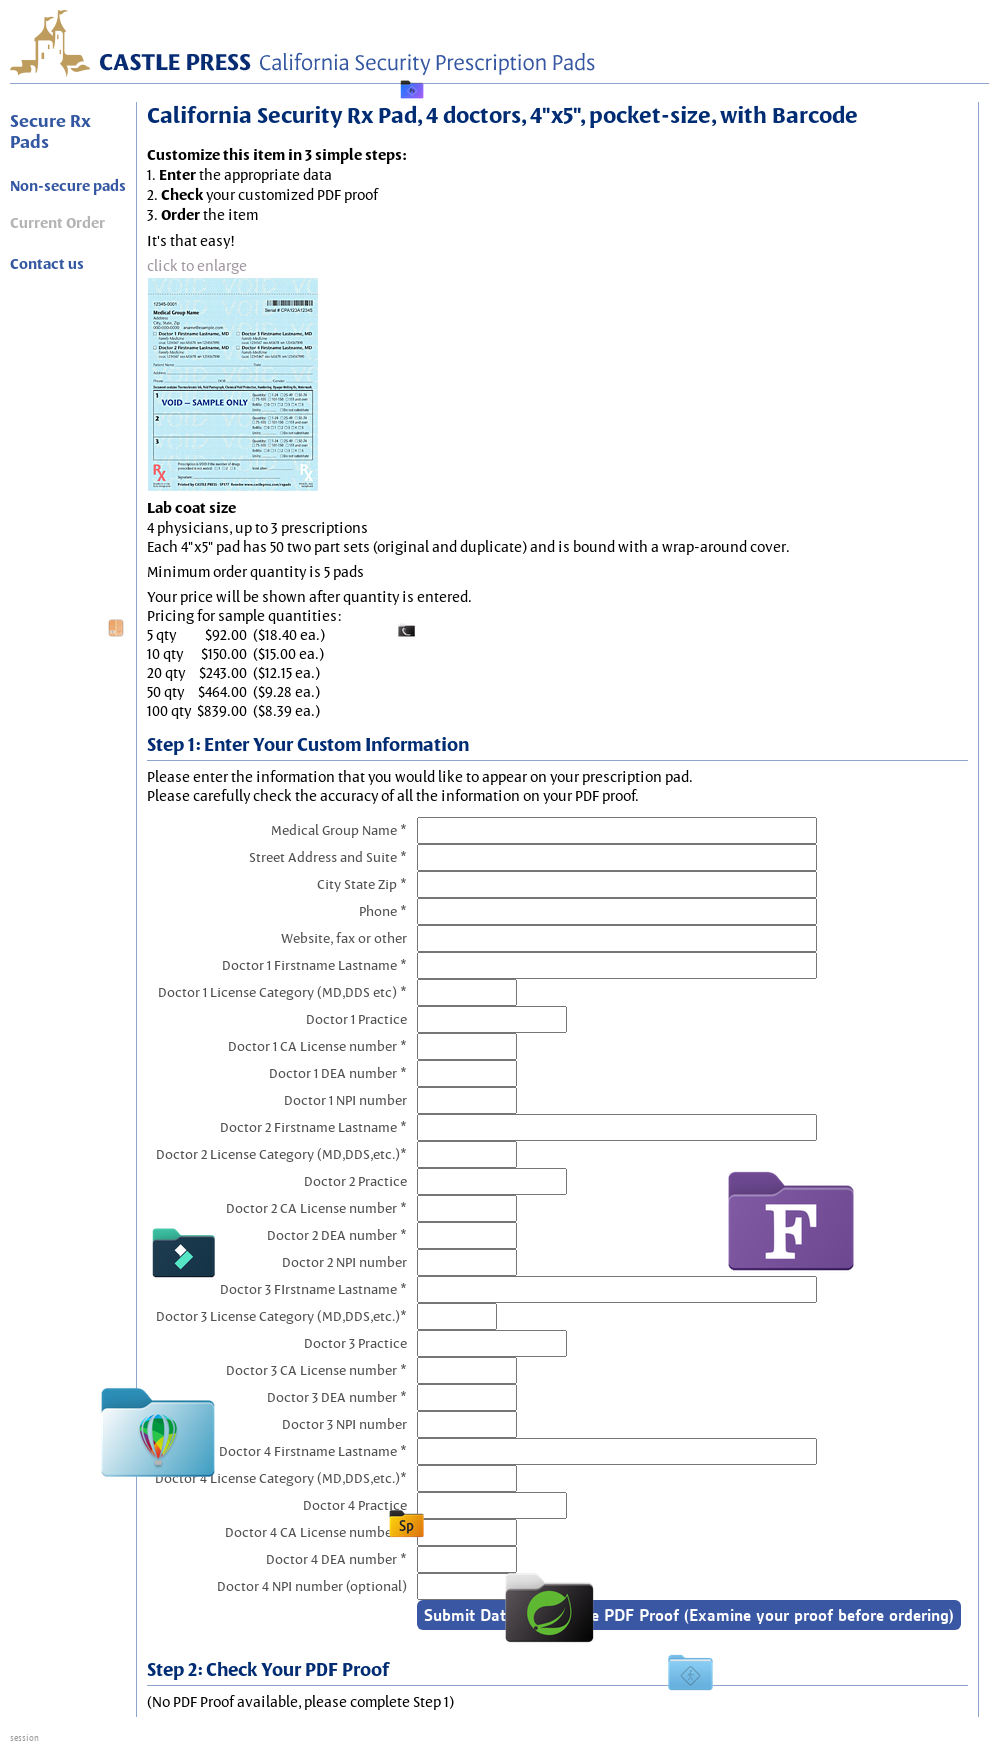 The width and height of the screenshot is (989, 1744). Describe the element at coordinates (690, 1672) in the screenshot. I see `access your public folder` at that location.